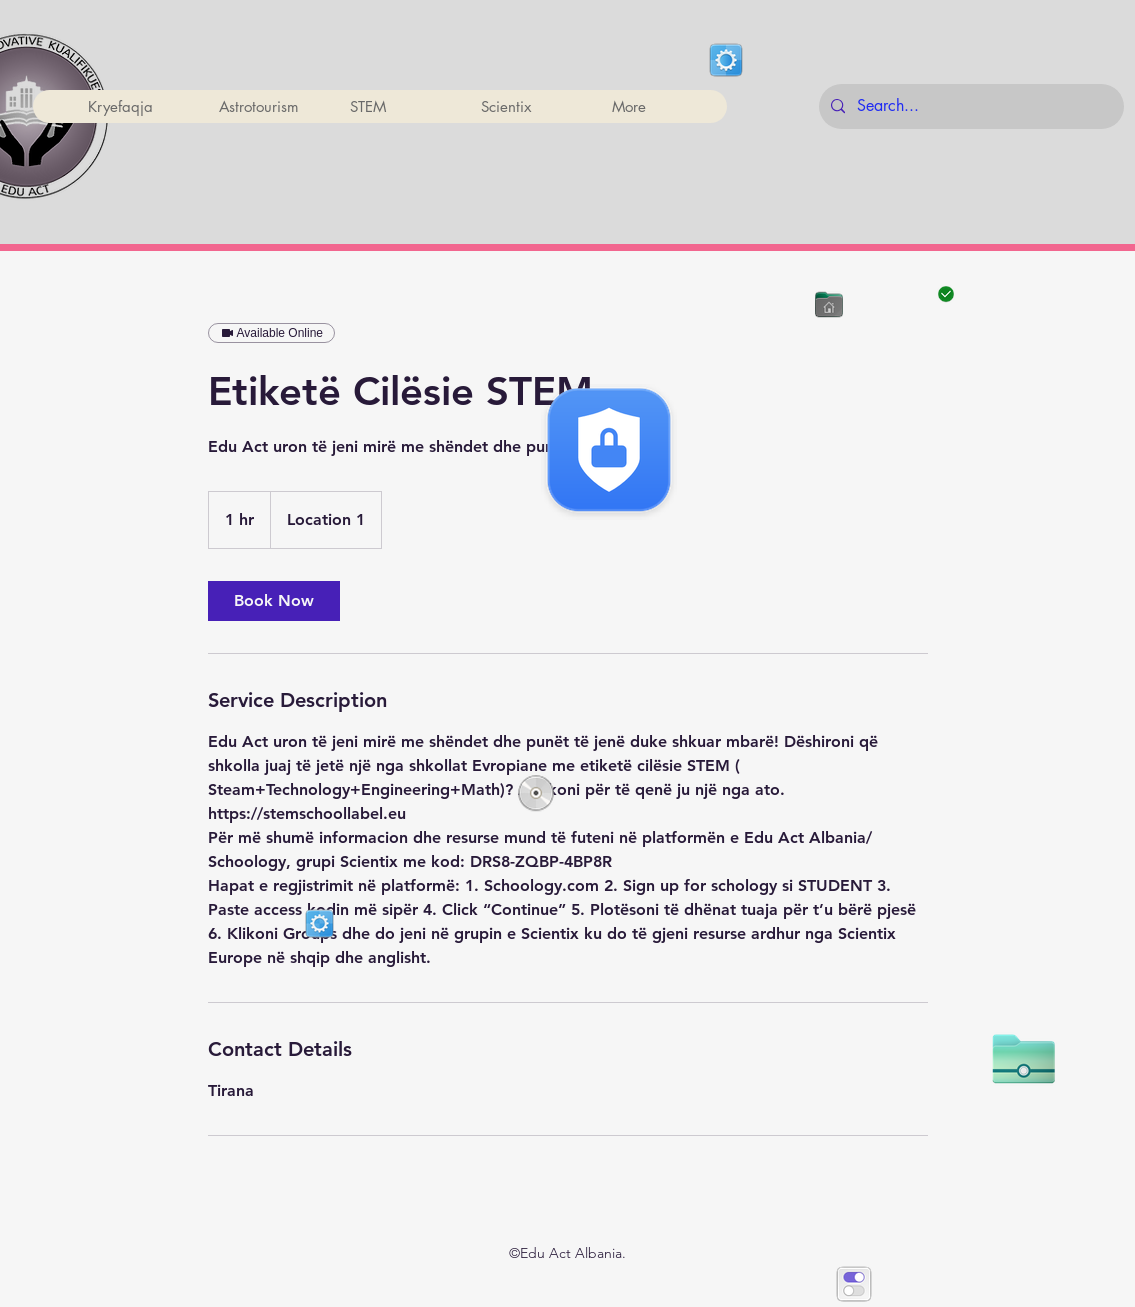 The image size is (1135, 1307). Describe the element at coordinates (609, 452) in the screenshot. I see `open security & privacy settings` at that location.